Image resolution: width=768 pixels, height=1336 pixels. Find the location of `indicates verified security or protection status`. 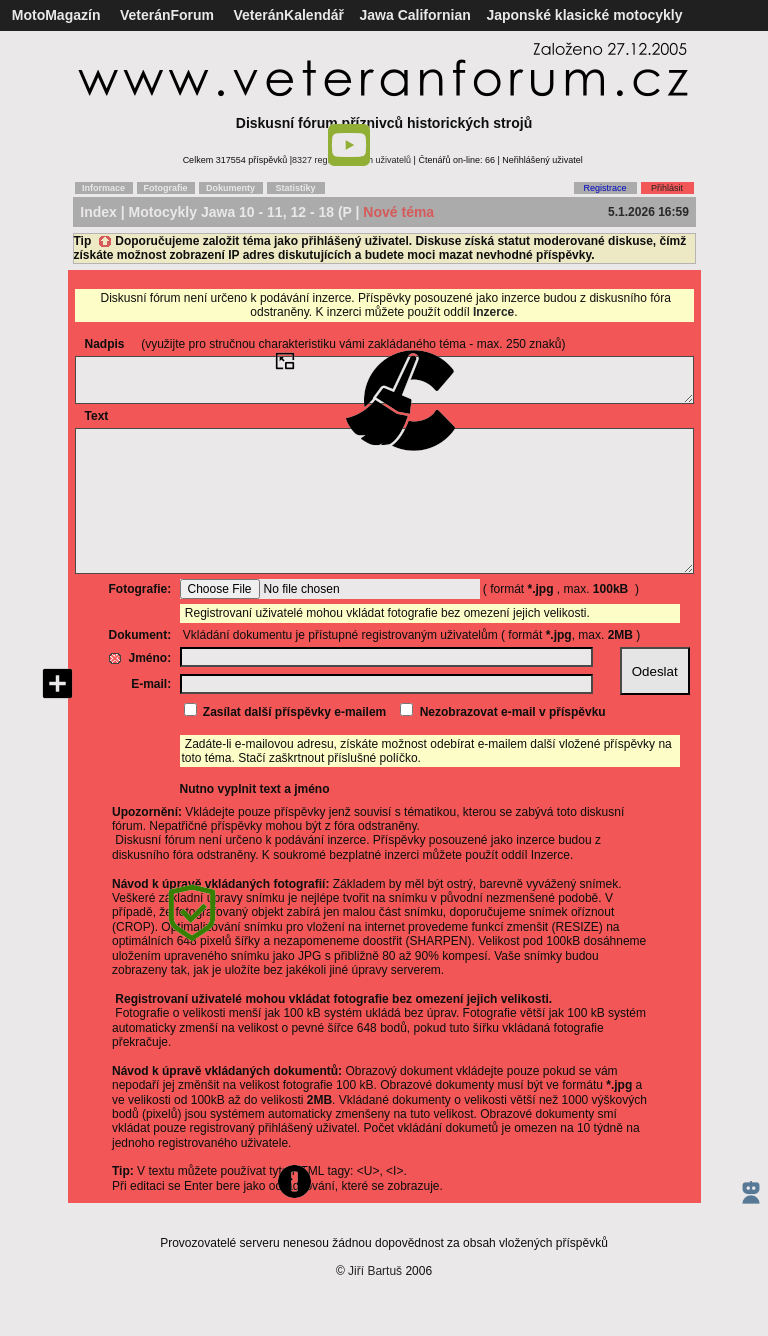

indicates verified security or protection status is located at coordinates (192, 913).